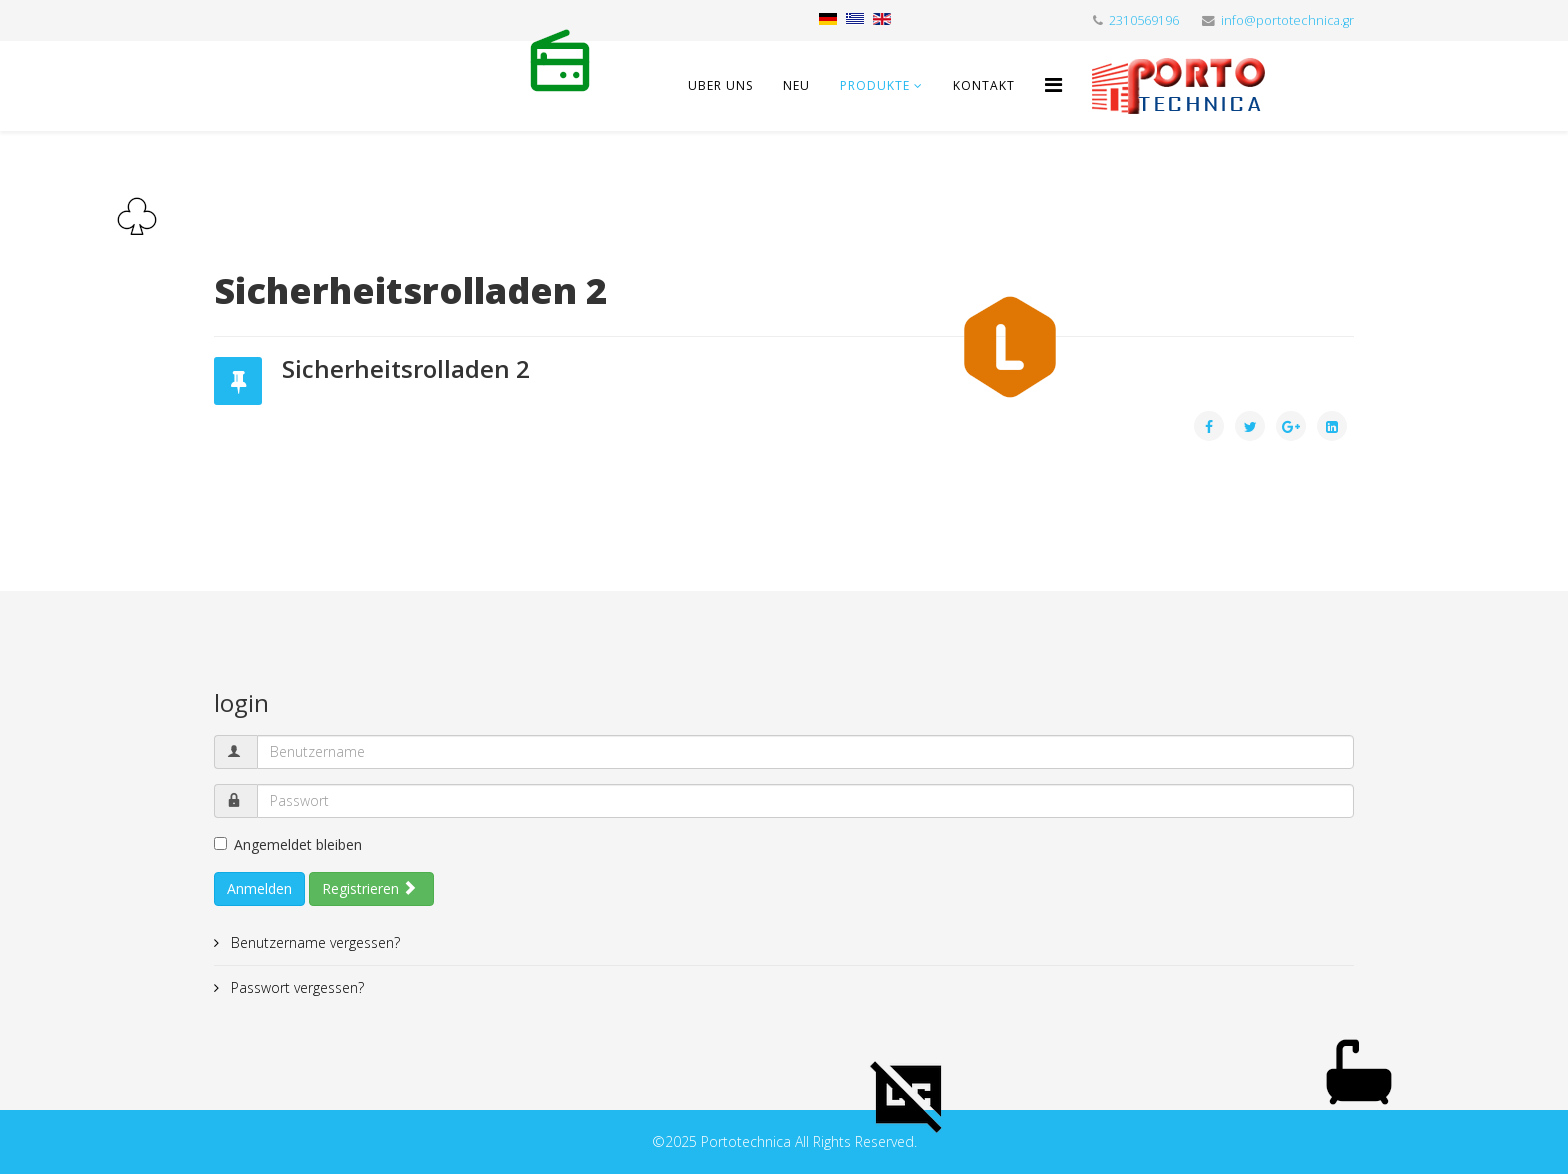  Describe the element at coordinates (137, 217) in the screenshot. I see `club suit symbol for card games` at that location.